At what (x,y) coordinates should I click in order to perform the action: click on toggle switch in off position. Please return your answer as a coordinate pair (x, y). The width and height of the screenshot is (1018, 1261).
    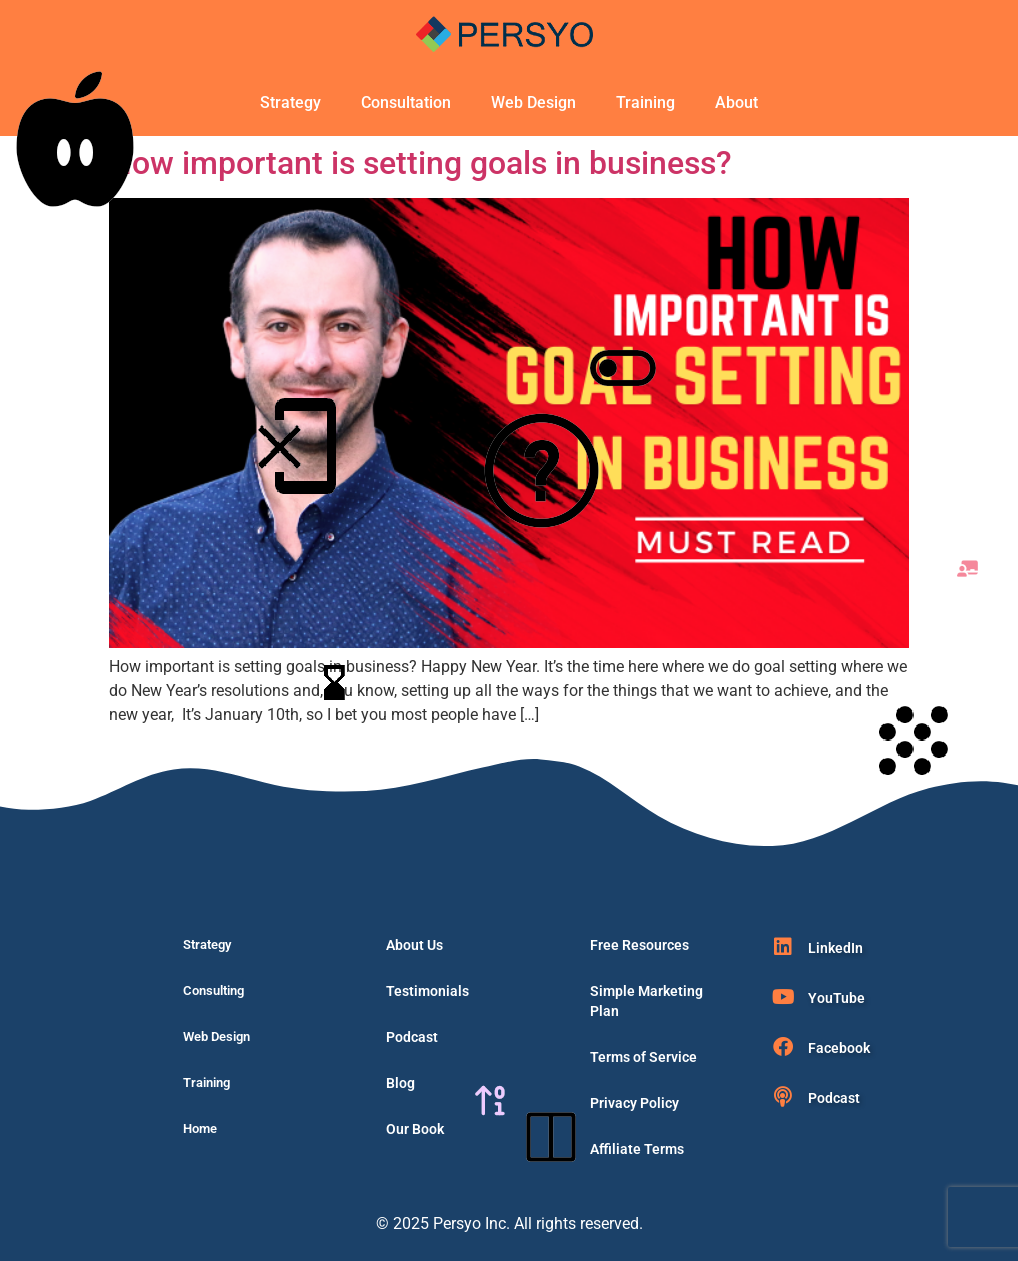
    Looking at the image, I should click on (623, 368).